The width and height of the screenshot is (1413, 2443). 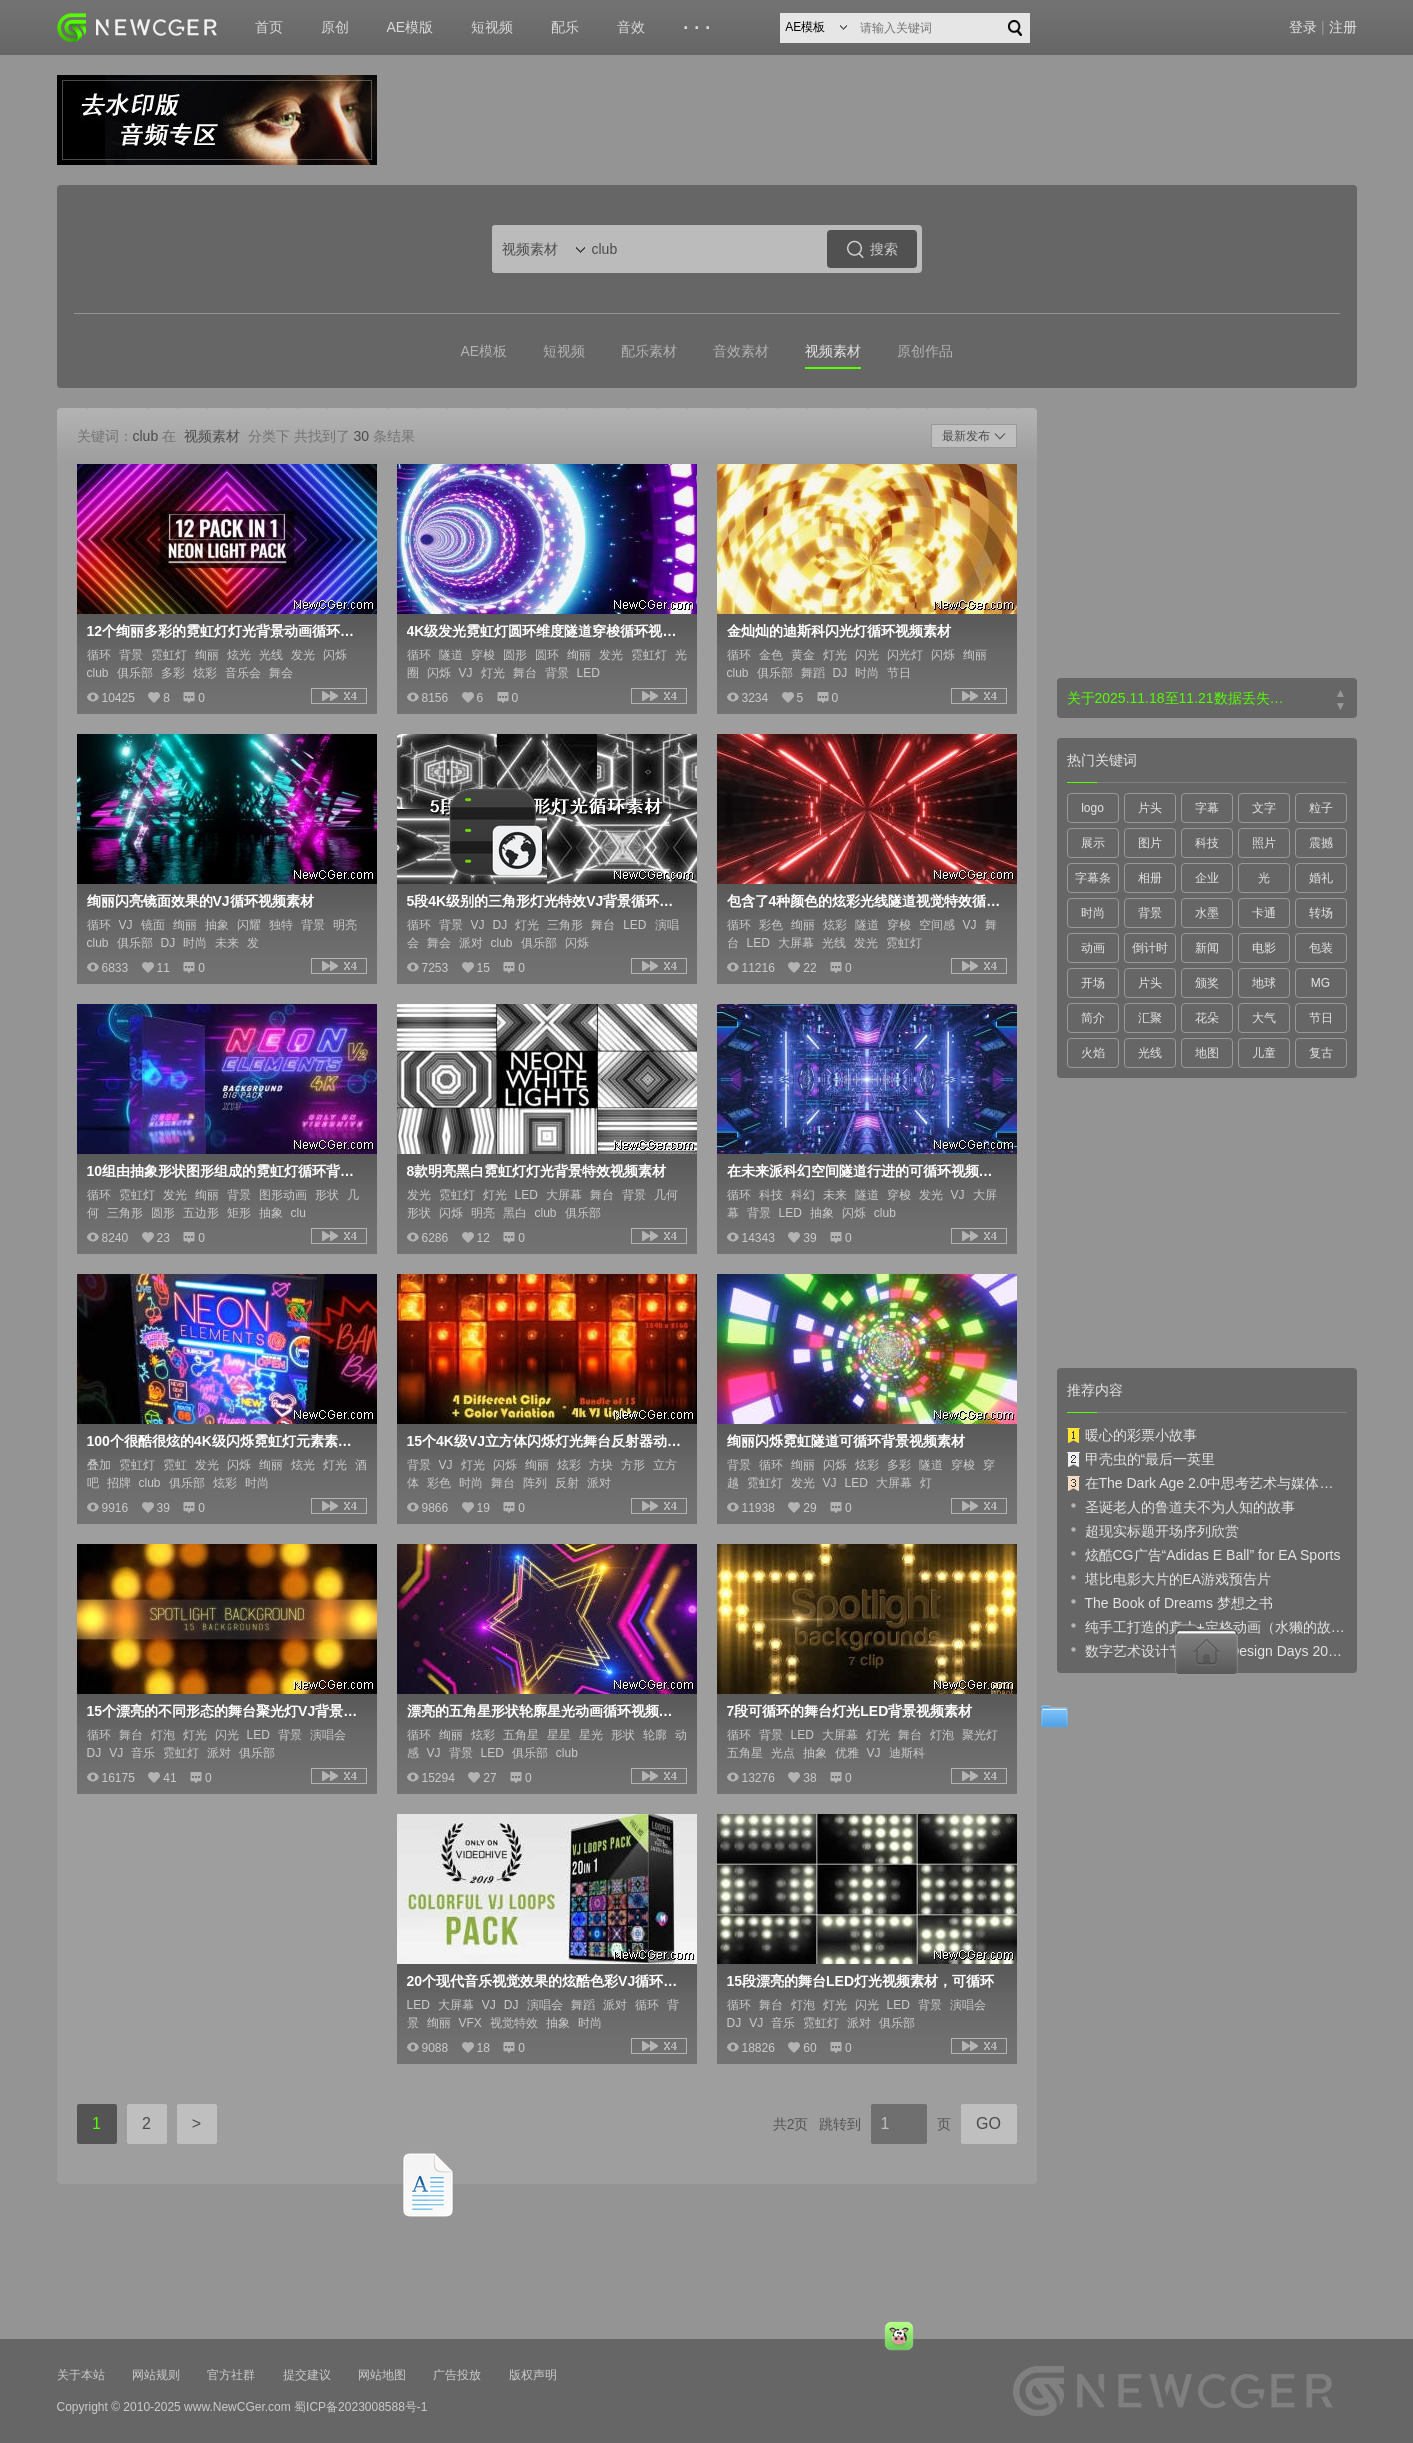 What do you see at coordinates (493, 833) in the screenshot?
I see `configure web server network settings` at bounding box center [493, 833].